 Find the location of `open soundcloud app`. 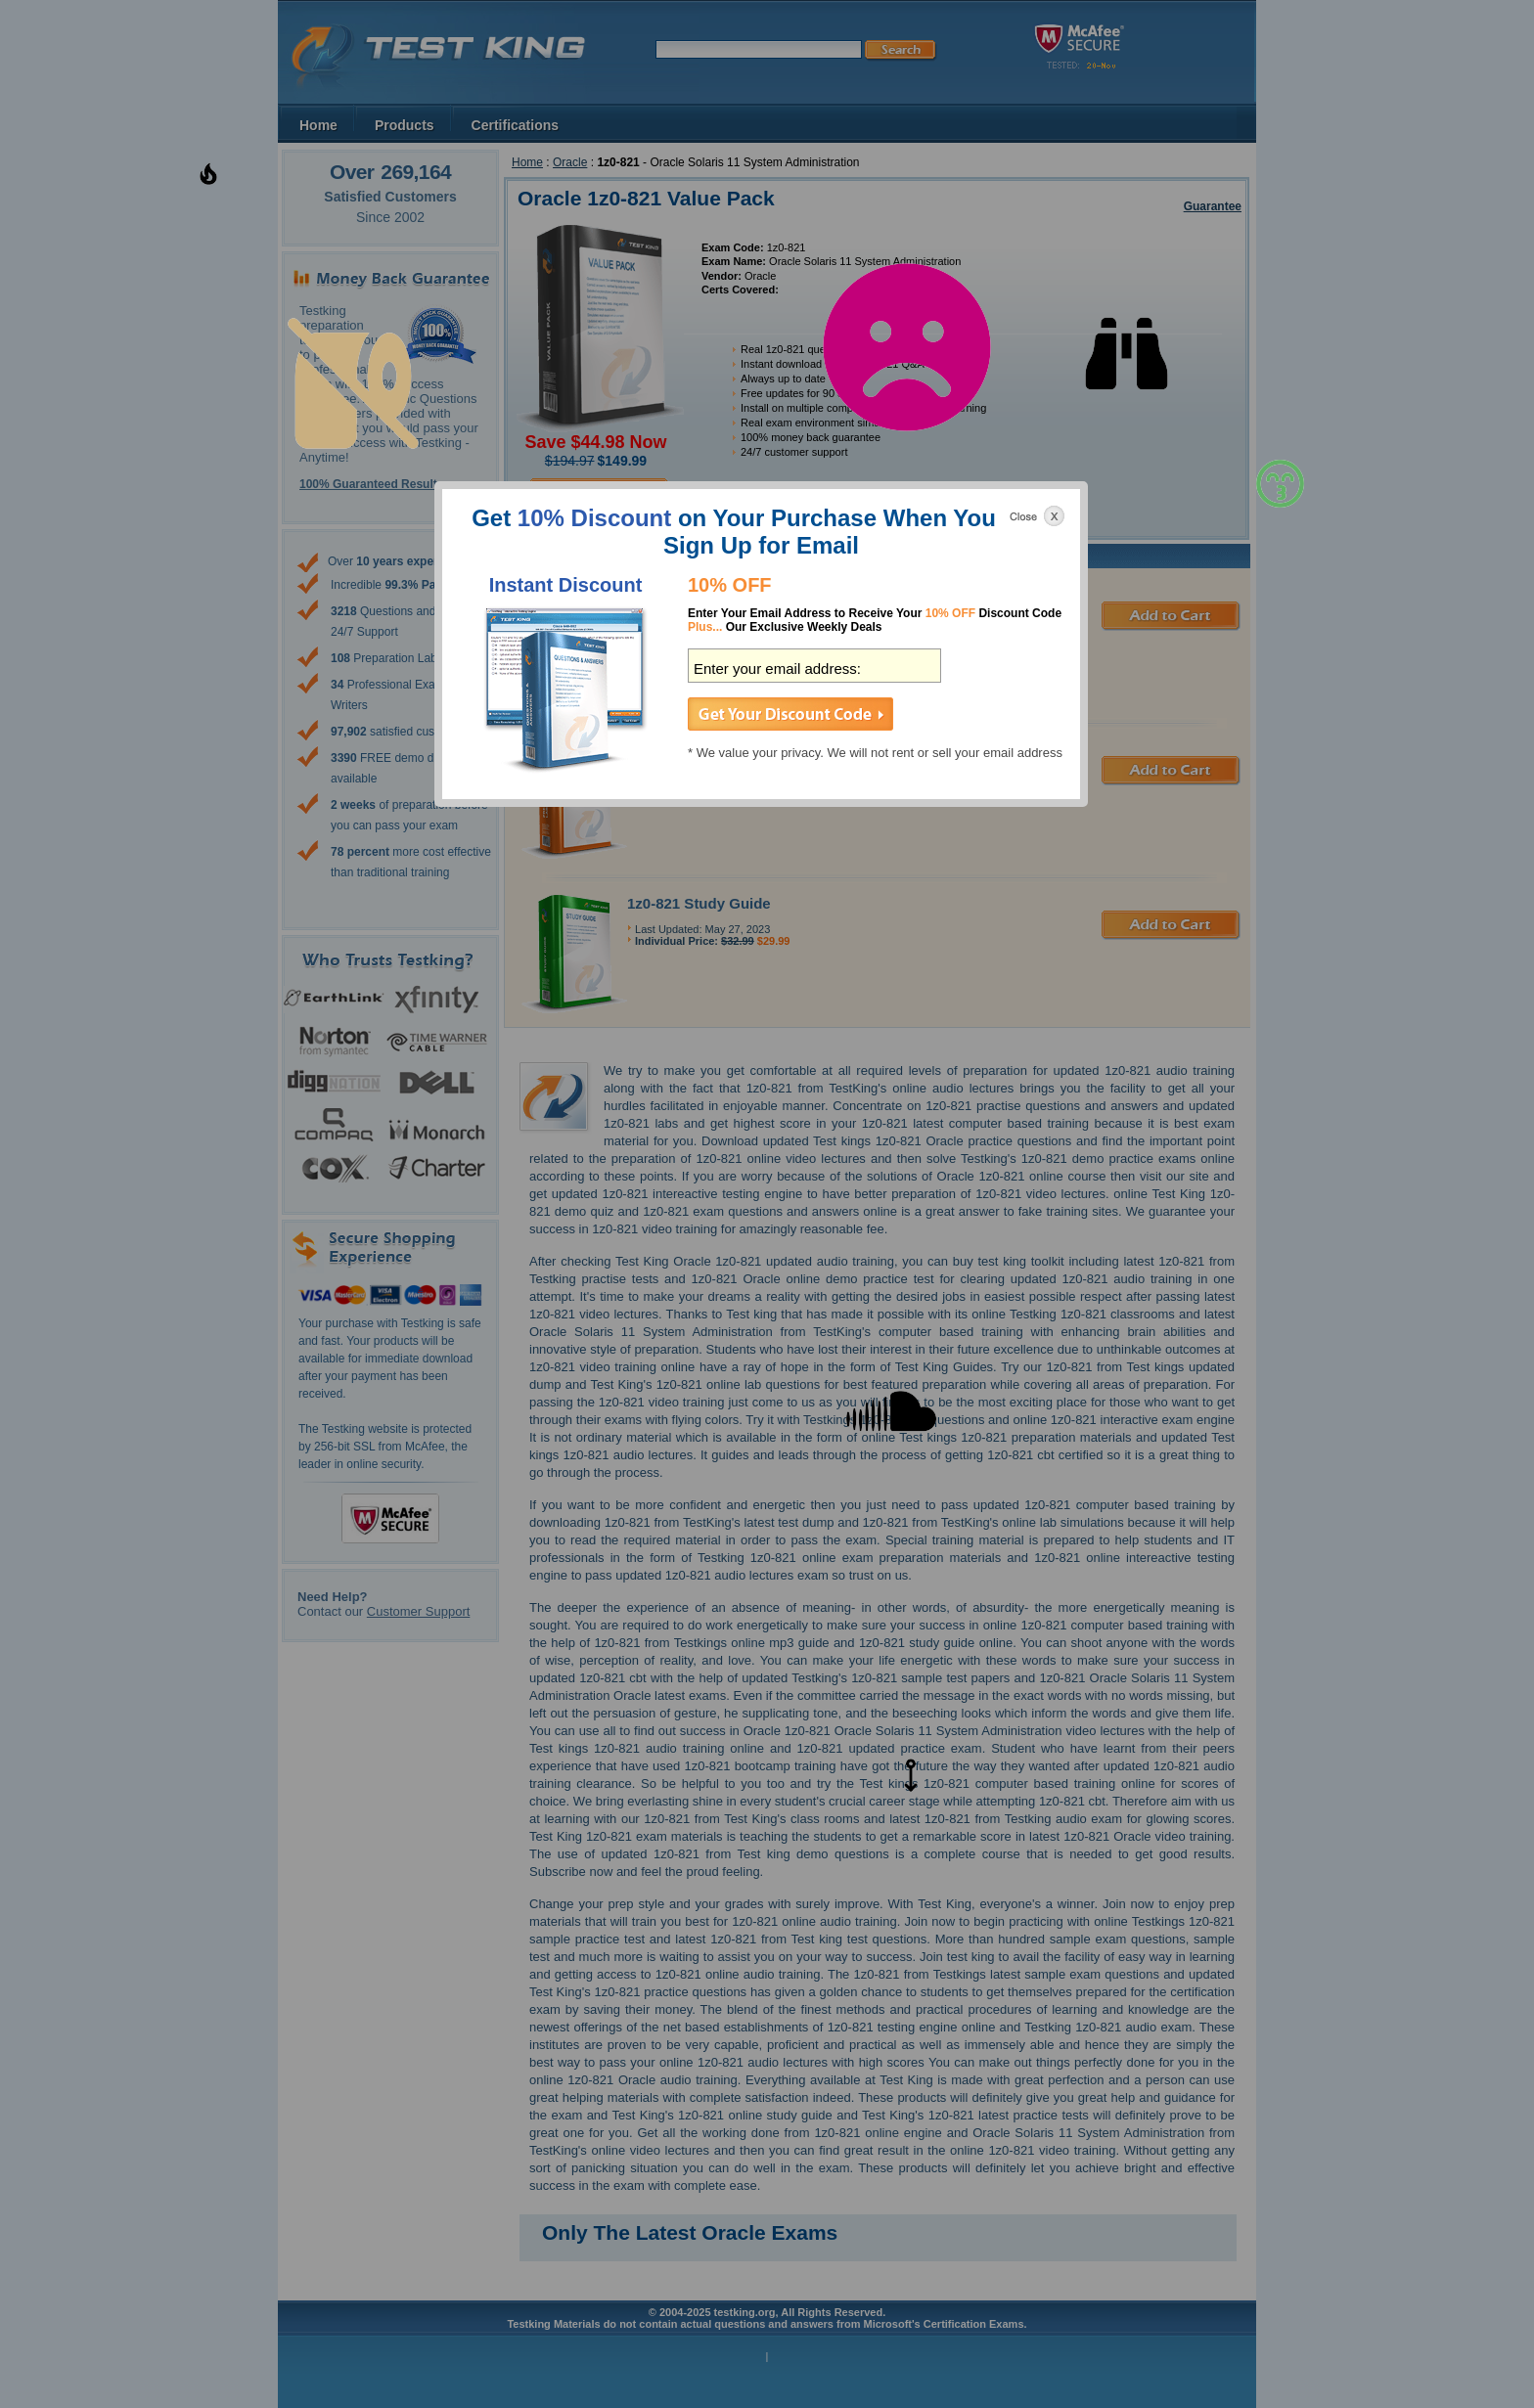

open soundcloud app is located at coordinates (891, 1413).